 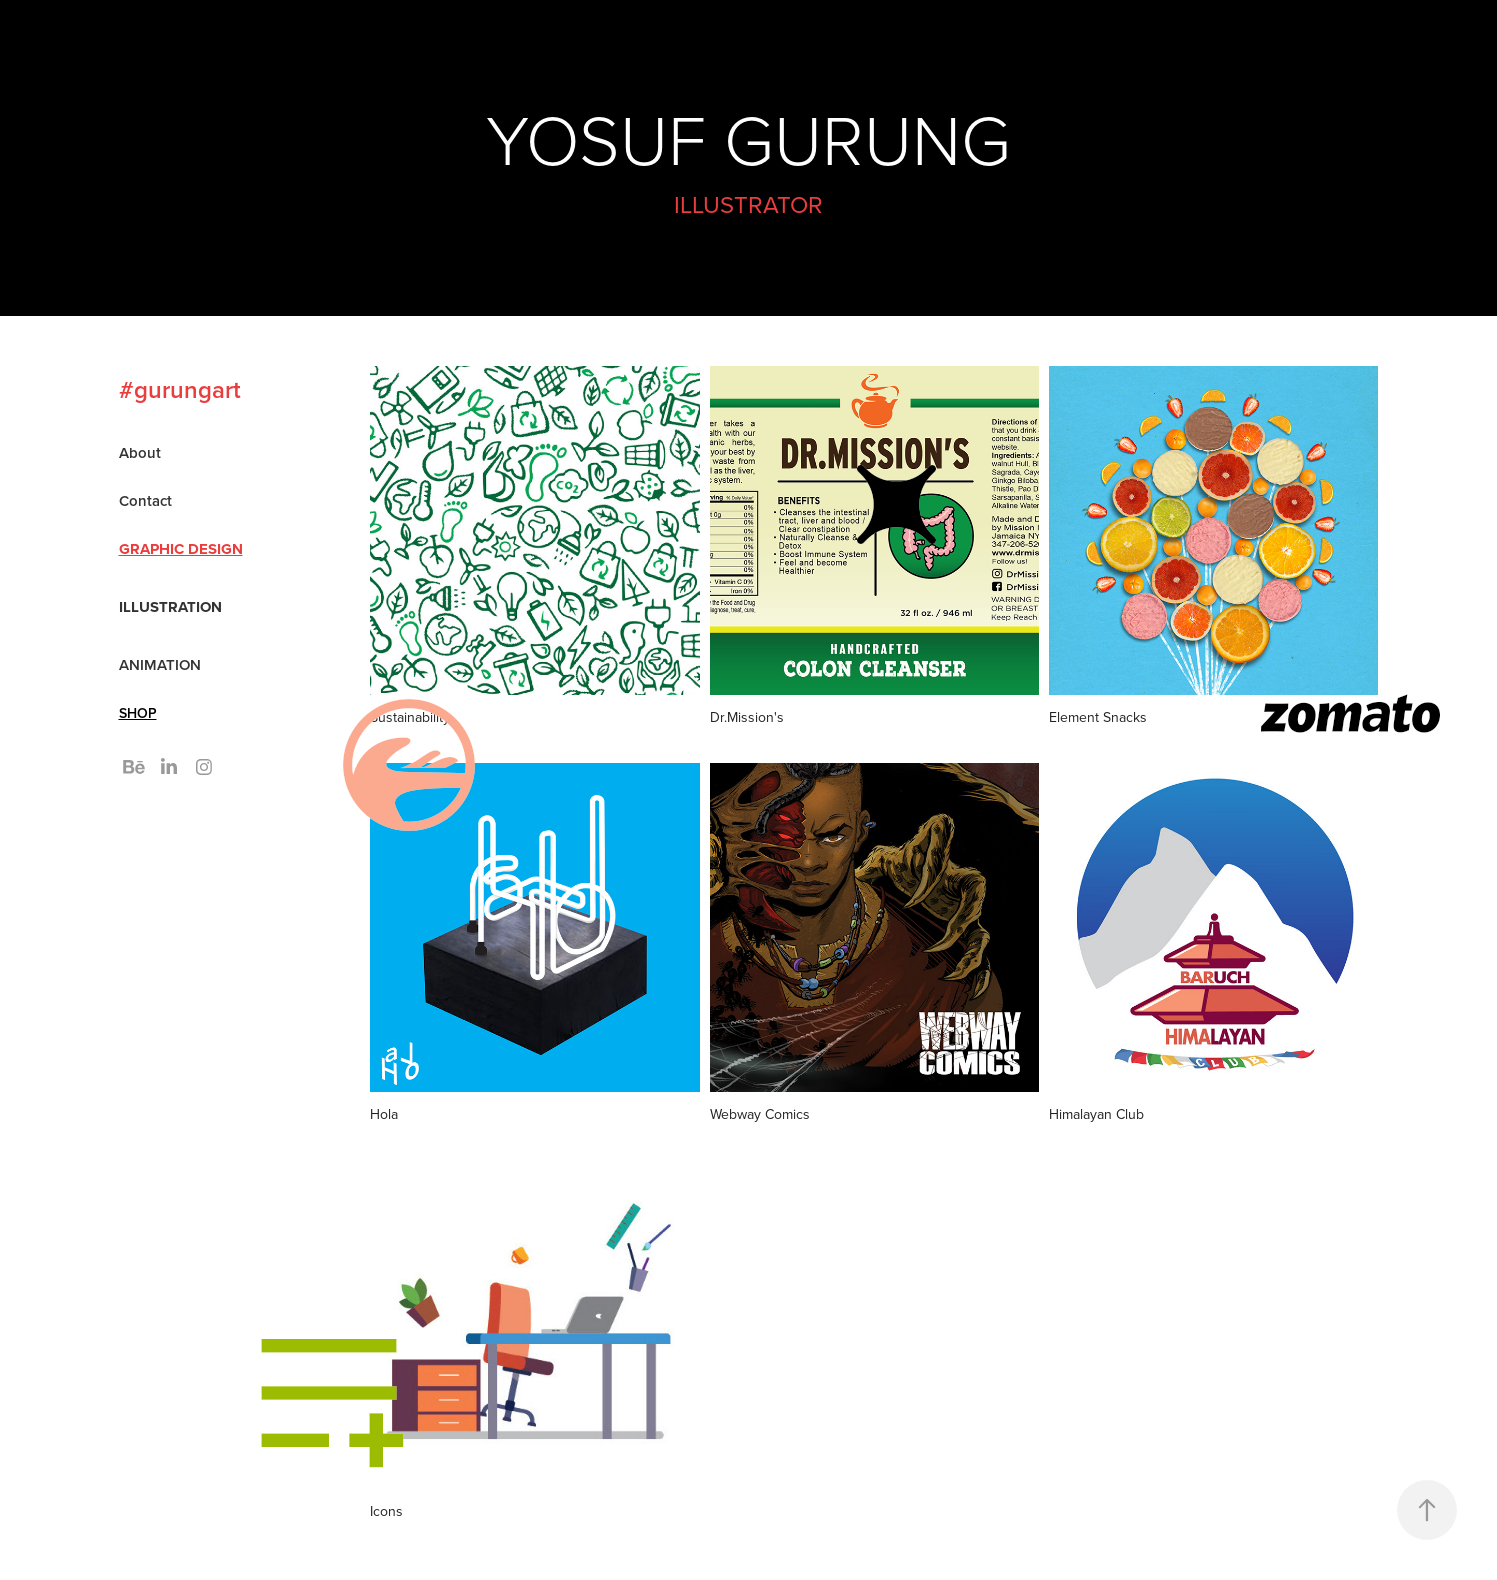 What do you see at coordinates (1350, 713) in the screenshot?
I see `open the Zomato app for food delivery and restaurant discovery` at bounding box center [1350, 713].